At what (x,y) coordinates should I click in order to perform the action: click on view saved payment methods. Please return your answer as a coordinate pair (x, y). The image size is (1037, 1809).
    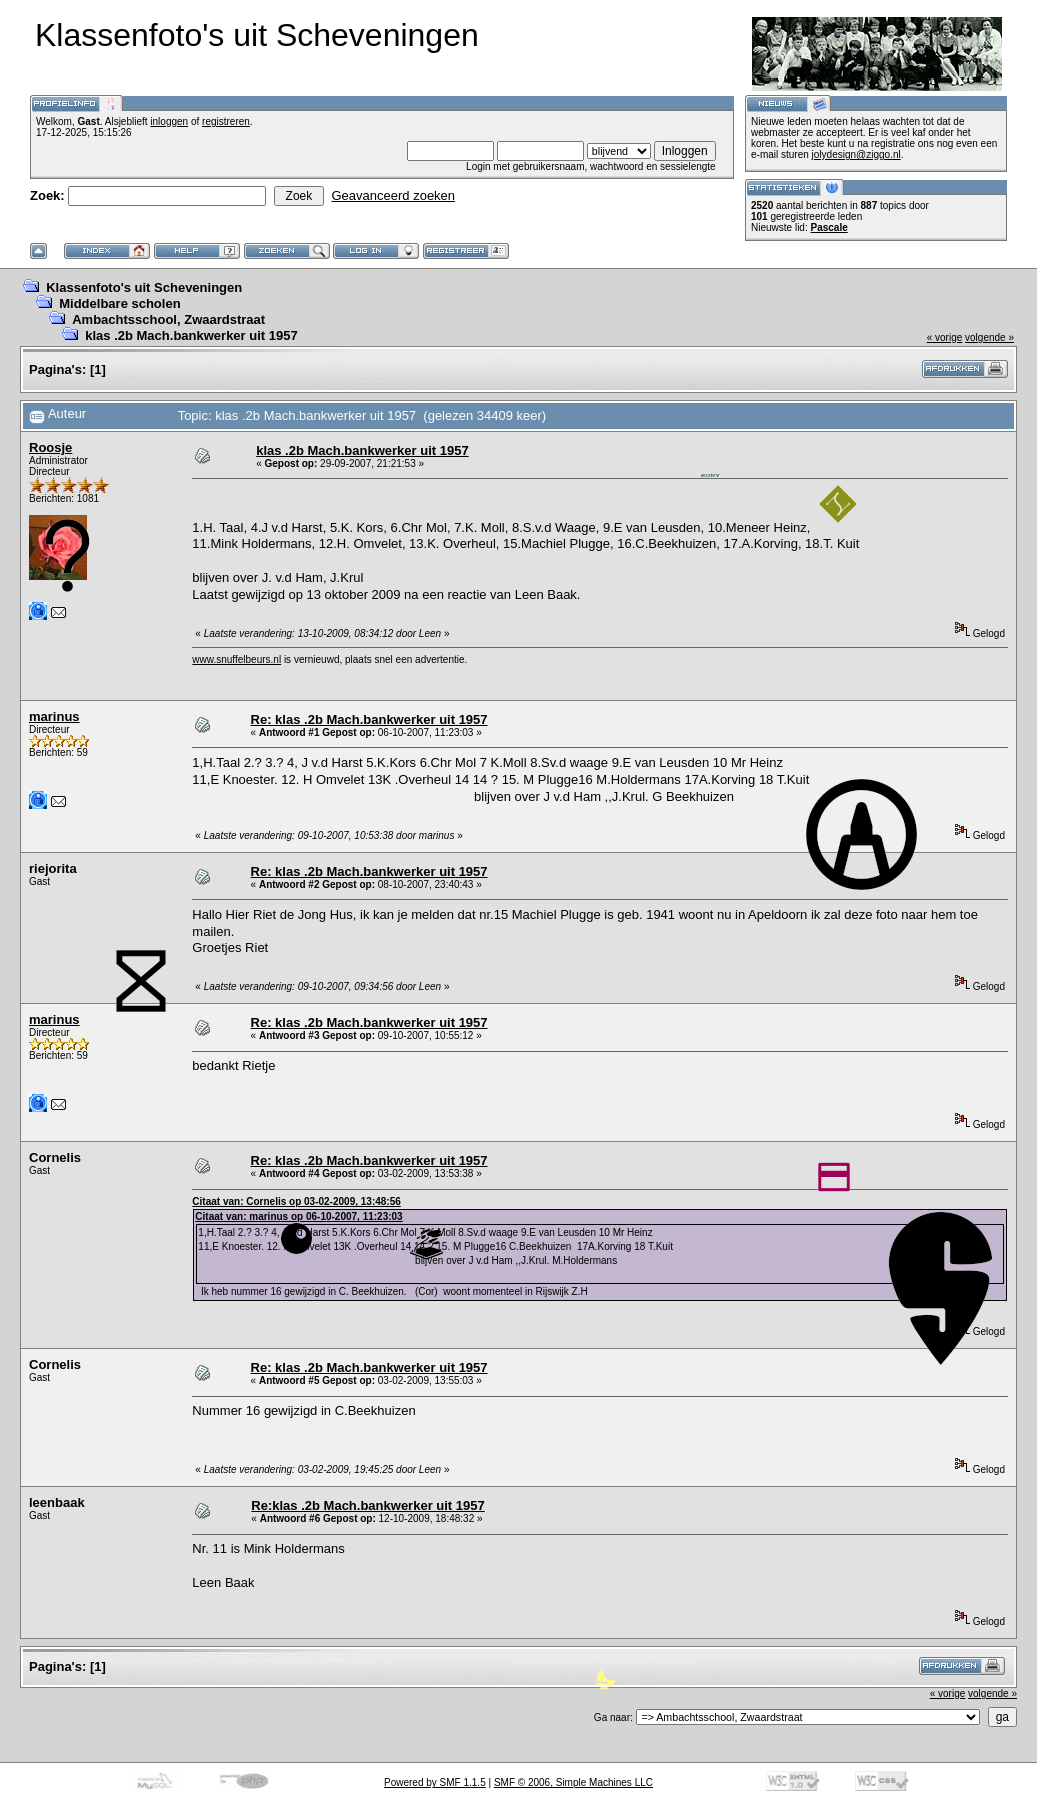
    Looking at the image, I should click on (834, 1177).